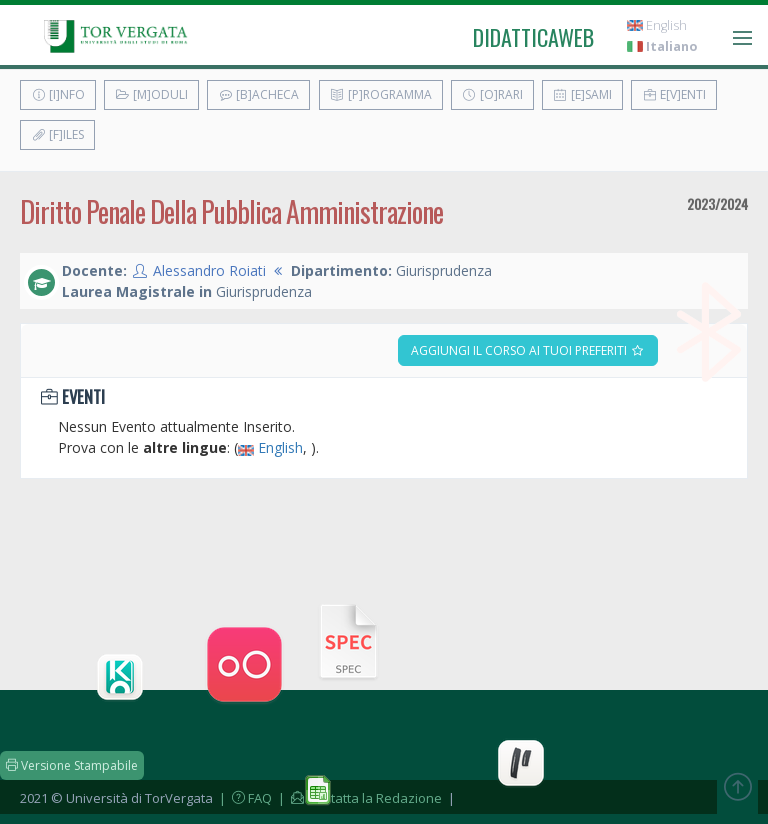 The width and height of the screenshot is (768, 824). What do you see at coordinates (709, 332) in the screenshot?
I see `access bluetooth settings` at bounding box center [709, 332].